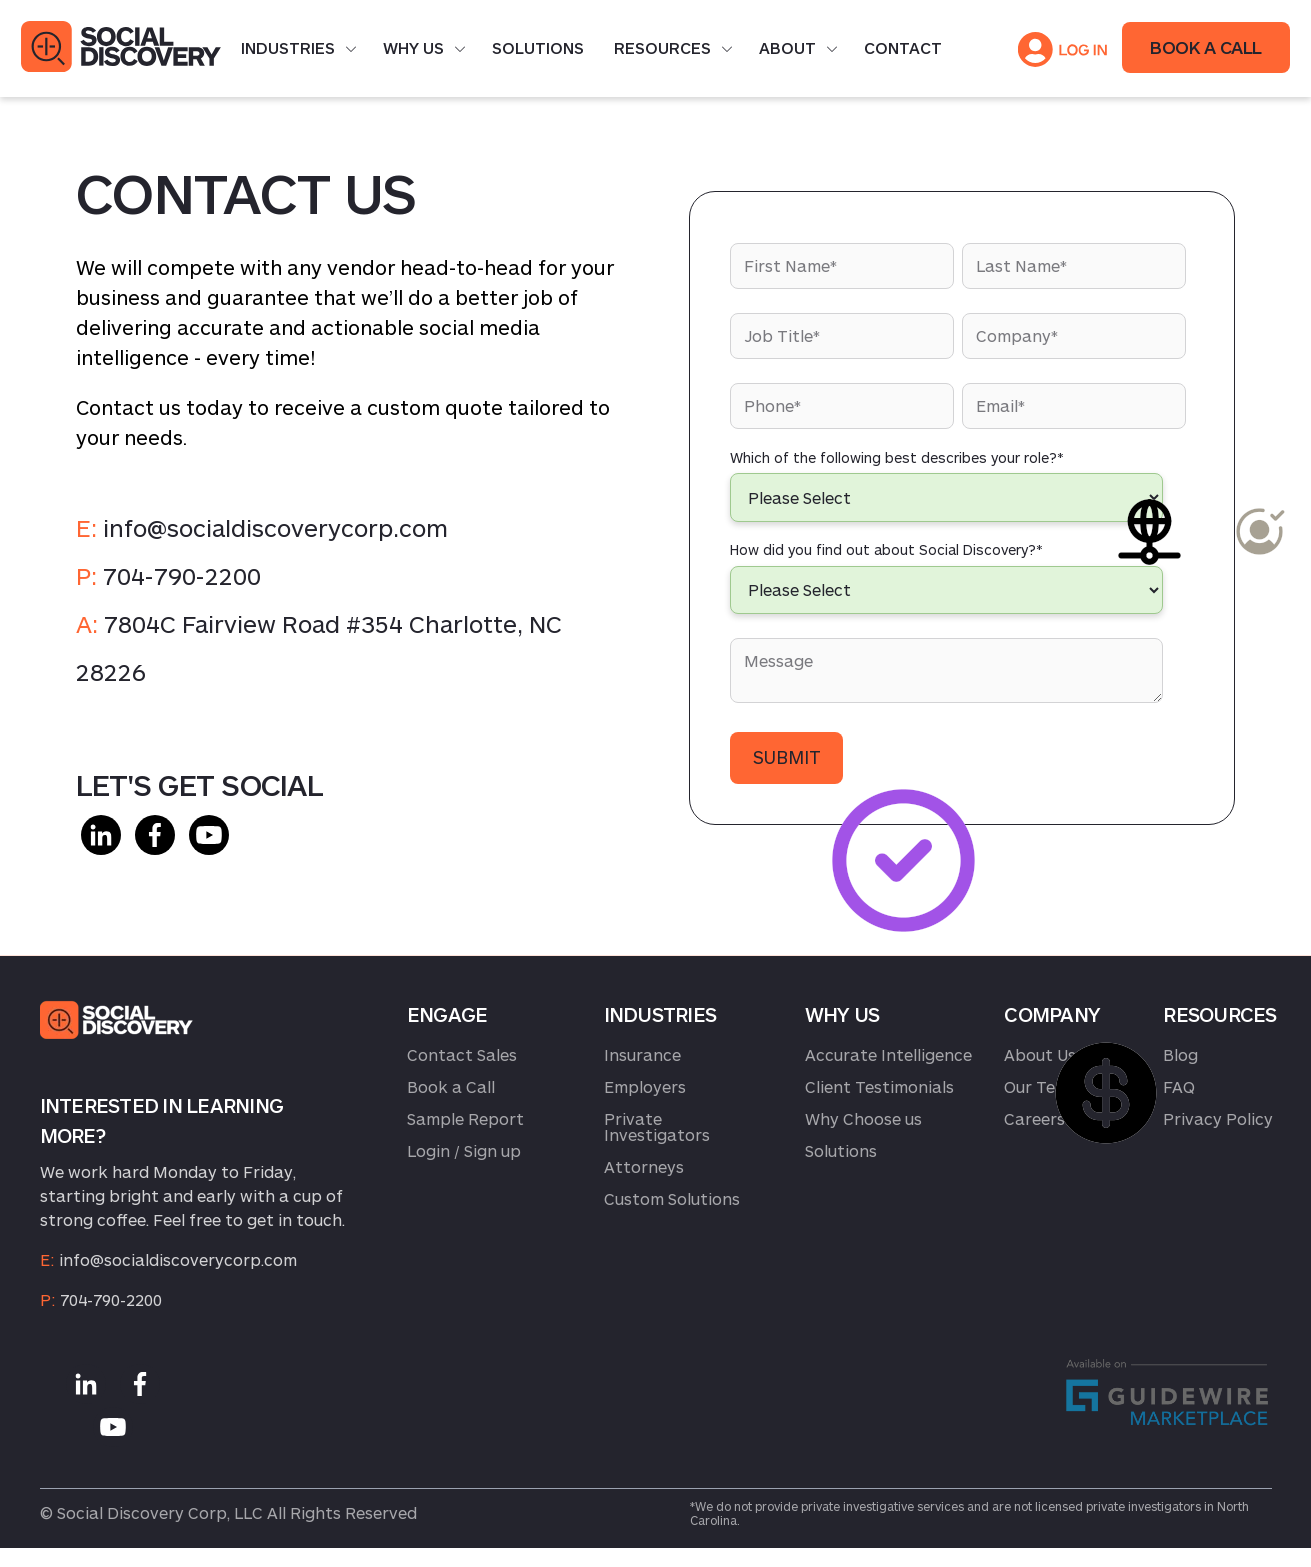 The height and width of the screenshot is (1567, 1311). Describe the element at coordinates (1259, 531) in the screenshot. I see `verified user profile` at that location.